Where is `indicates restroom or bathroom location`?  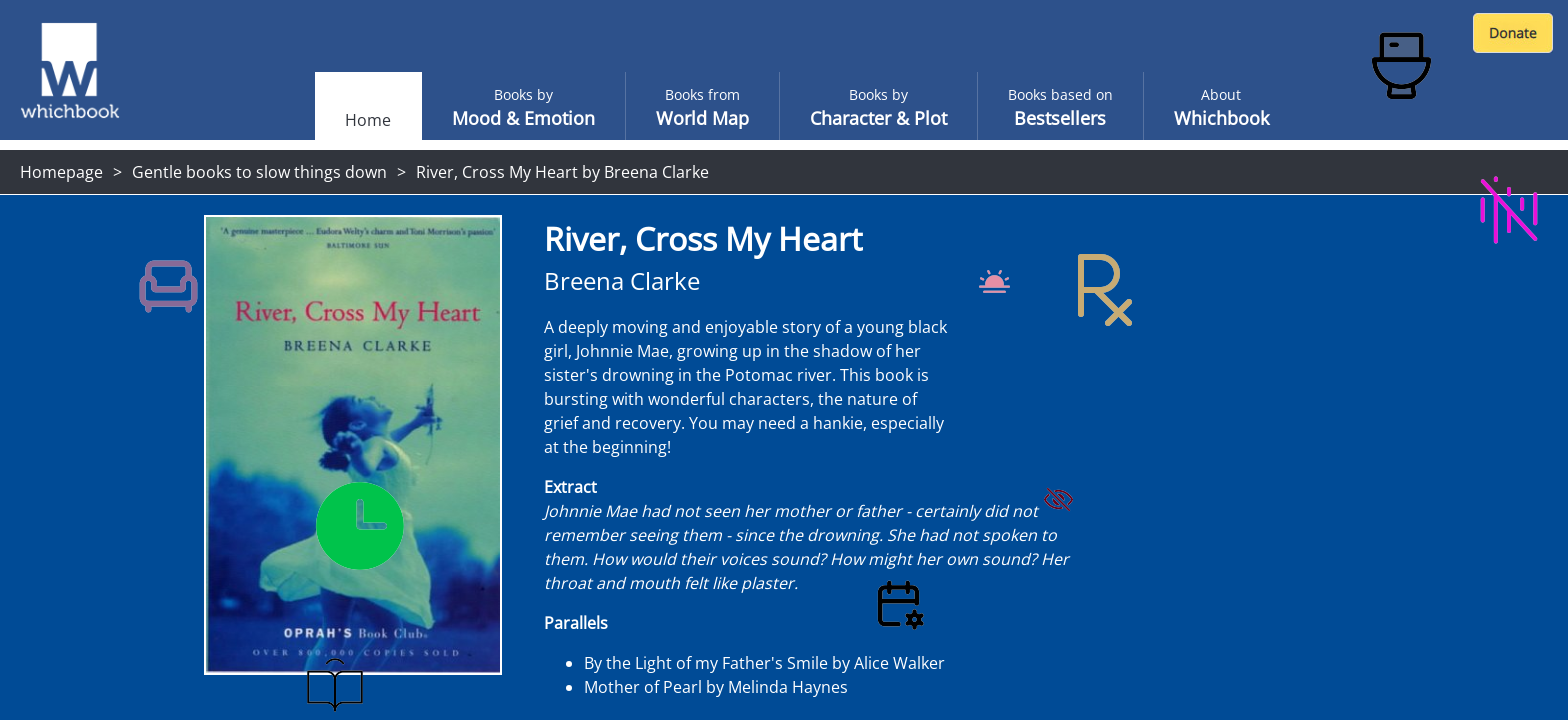 indicates restroom or bathroom location is located at coordinates (1401, 64).